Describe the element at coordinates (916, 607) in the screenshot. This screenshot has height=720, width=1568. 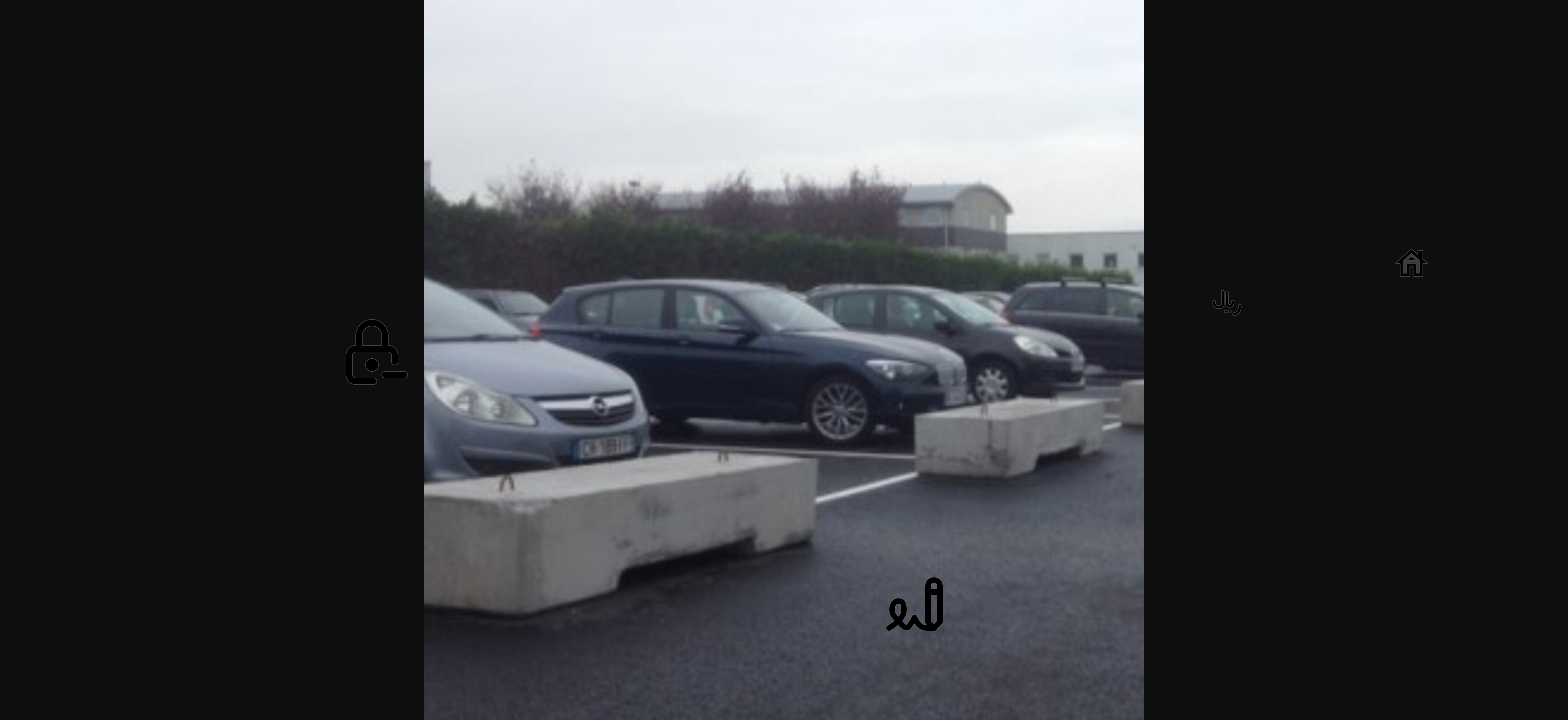
I see `sign a document or form` at that location.